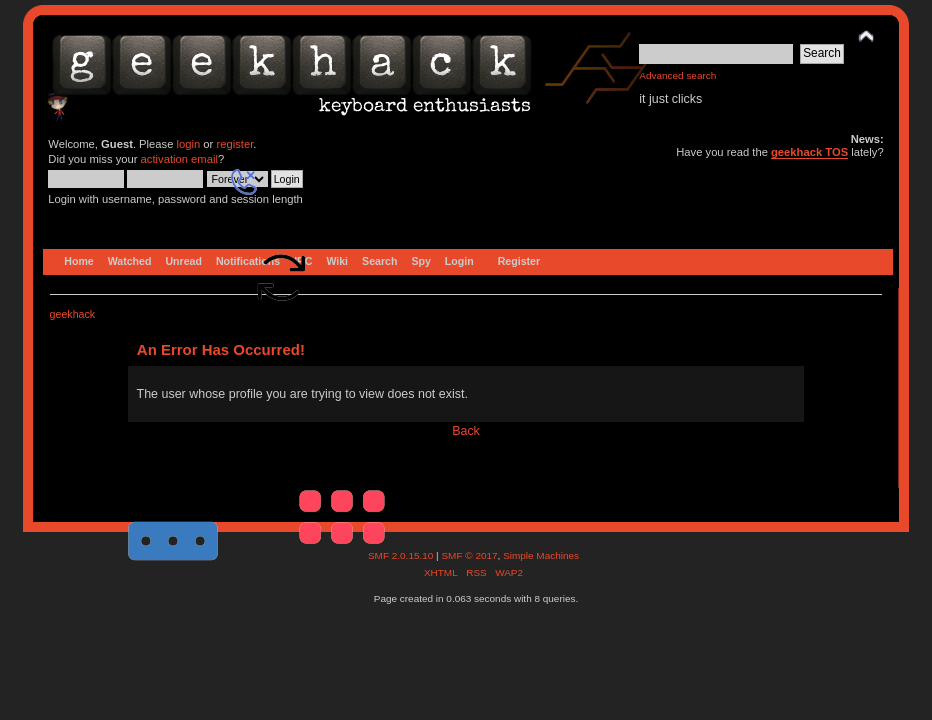 The image size is (932, 720). What do you see at coordinates (244, 181) in the screenshot?
I see `end or decline a phone call` at bounding box center [244, 181].